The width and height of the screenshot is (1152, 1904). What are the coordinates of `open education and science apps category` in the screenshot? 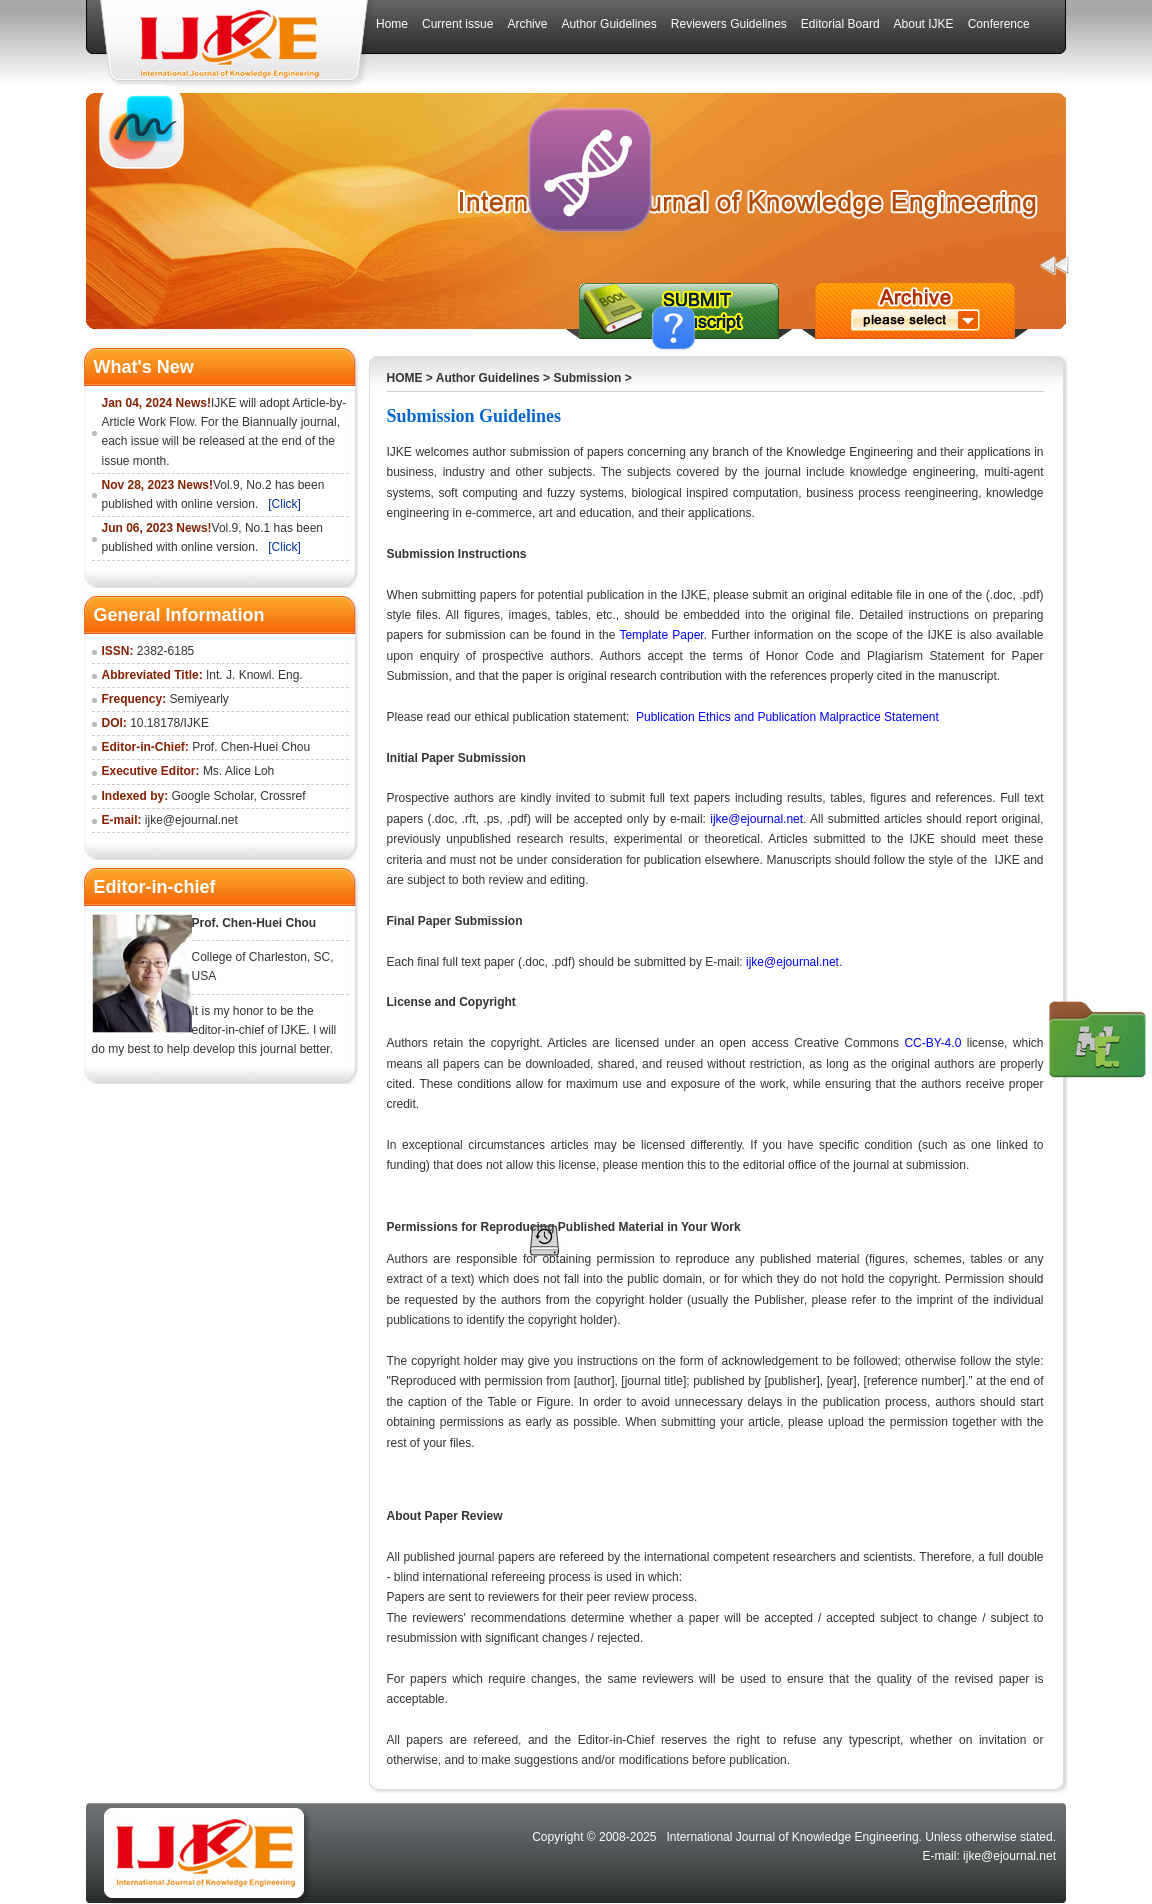 It's located at (590, 172).